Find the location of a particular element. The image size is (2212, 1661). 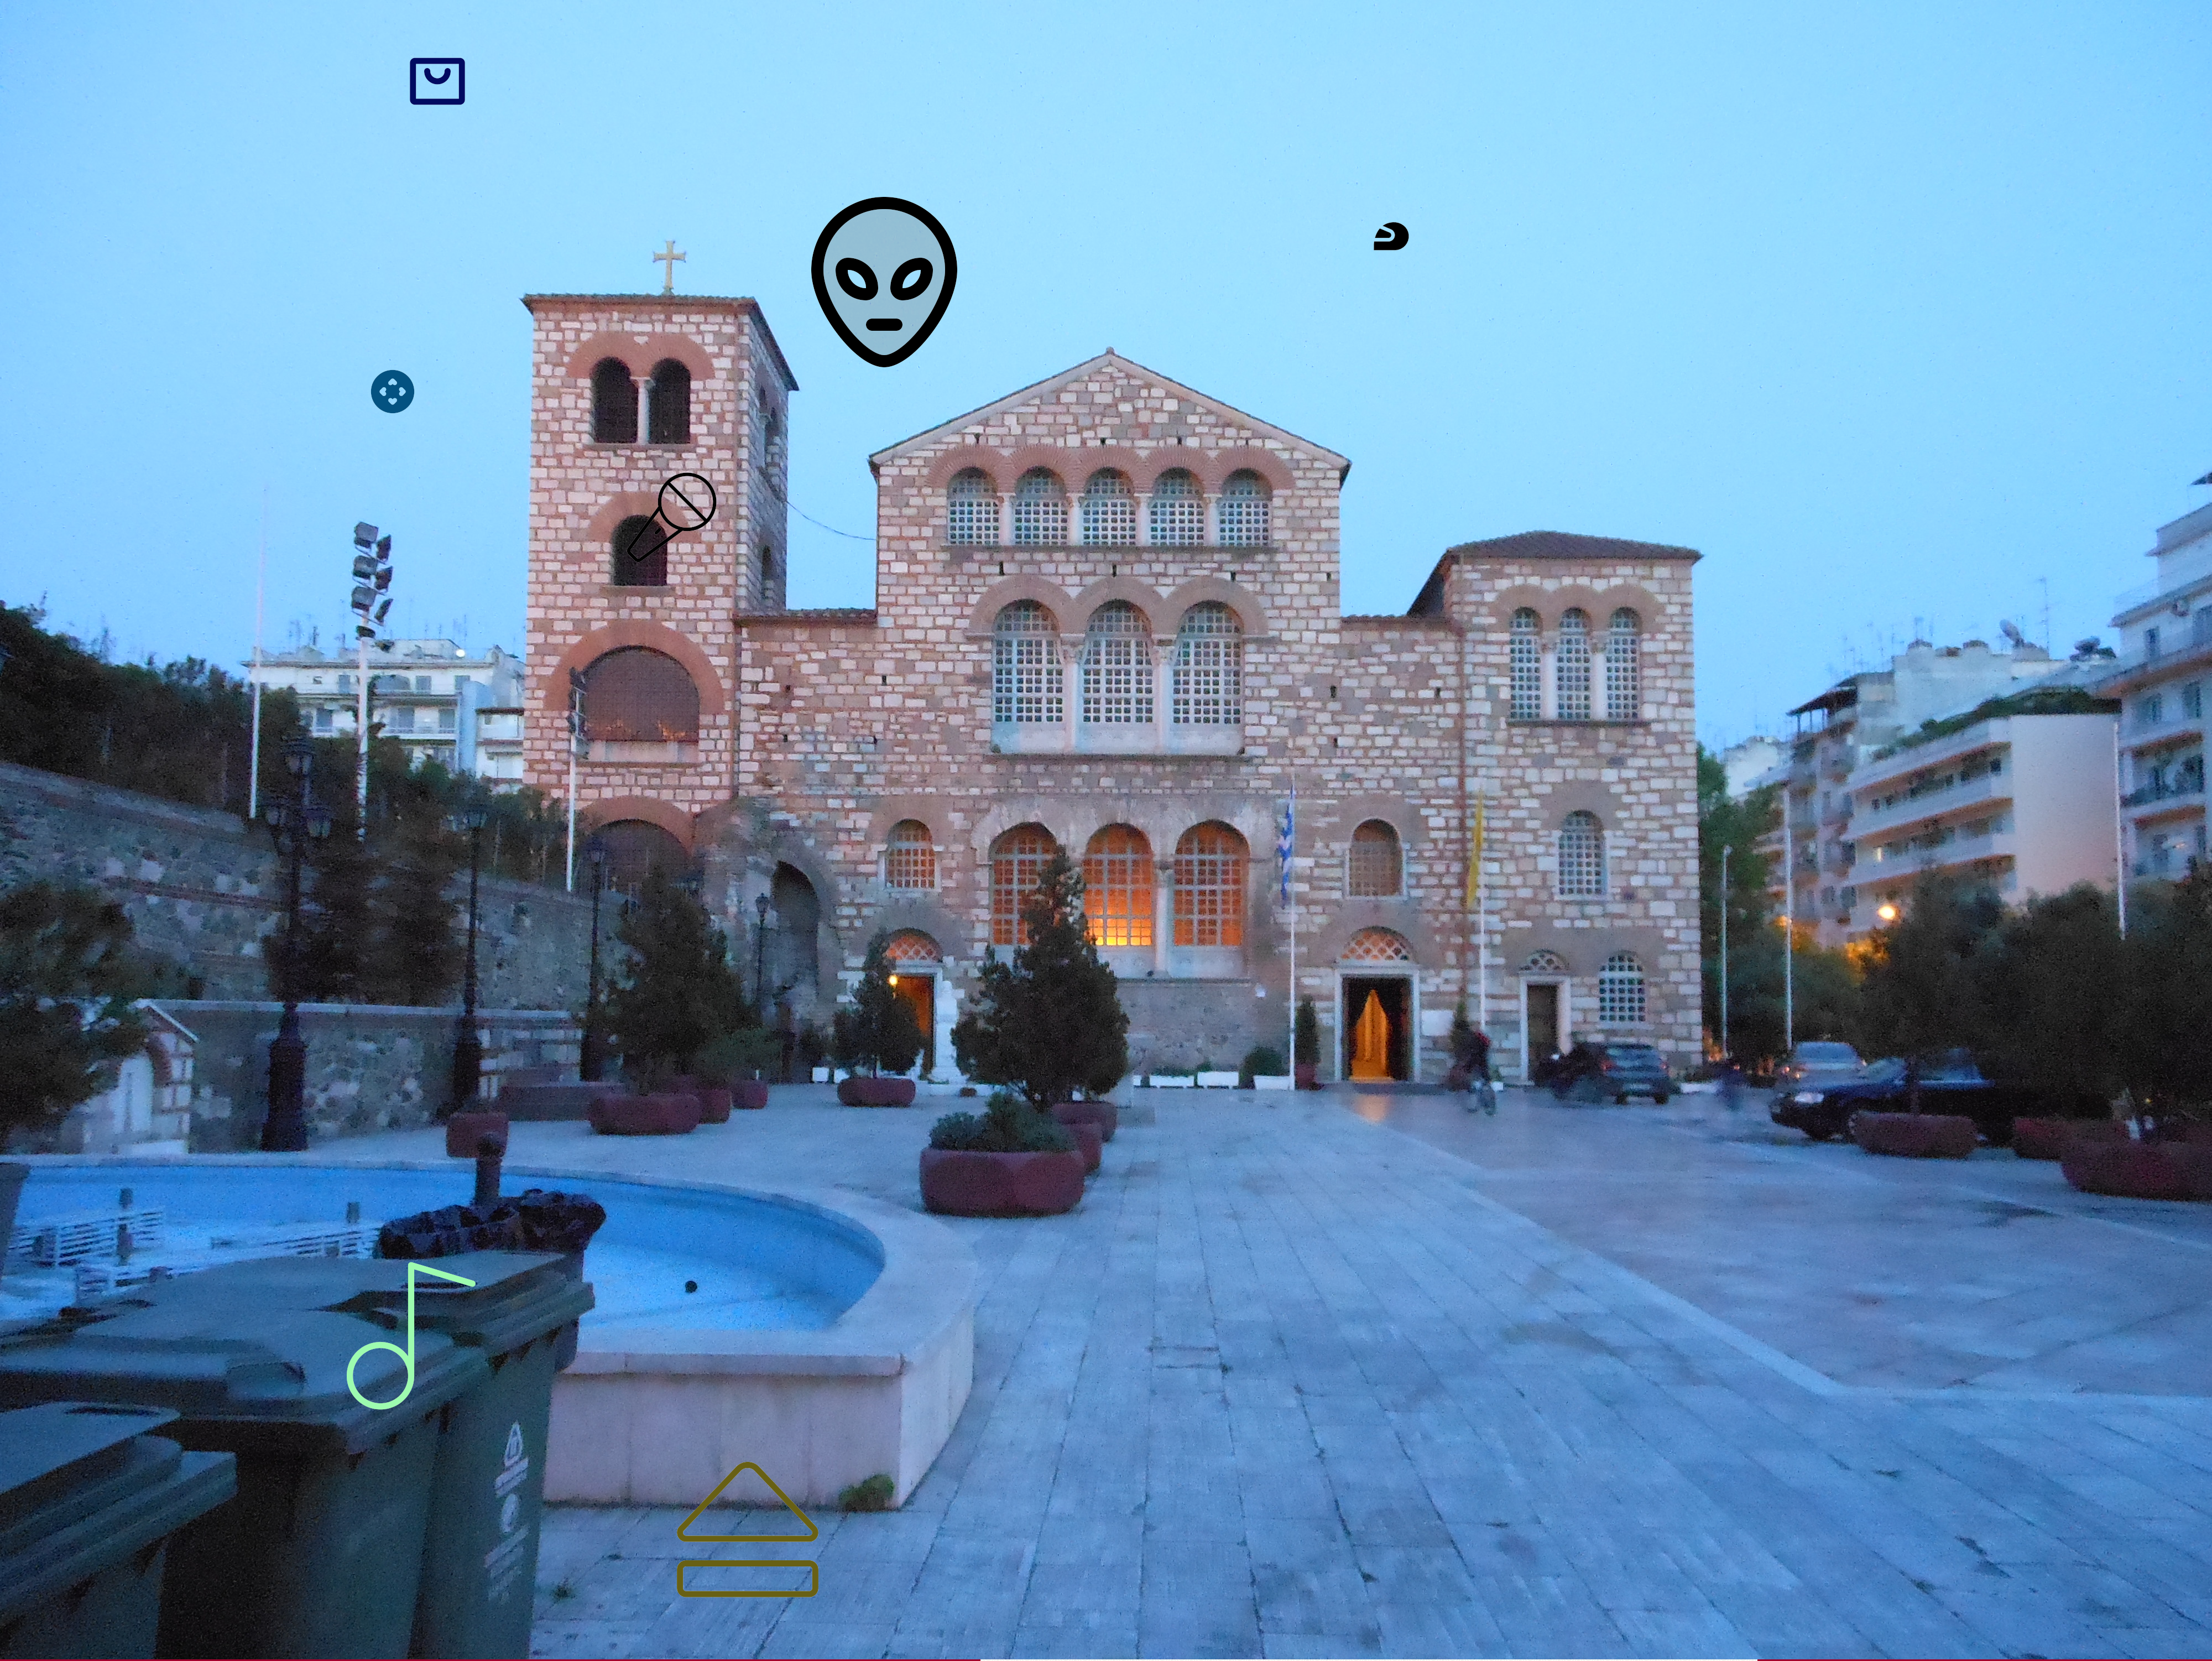

expand or move content in all directions is located at coordinates (393, 392).